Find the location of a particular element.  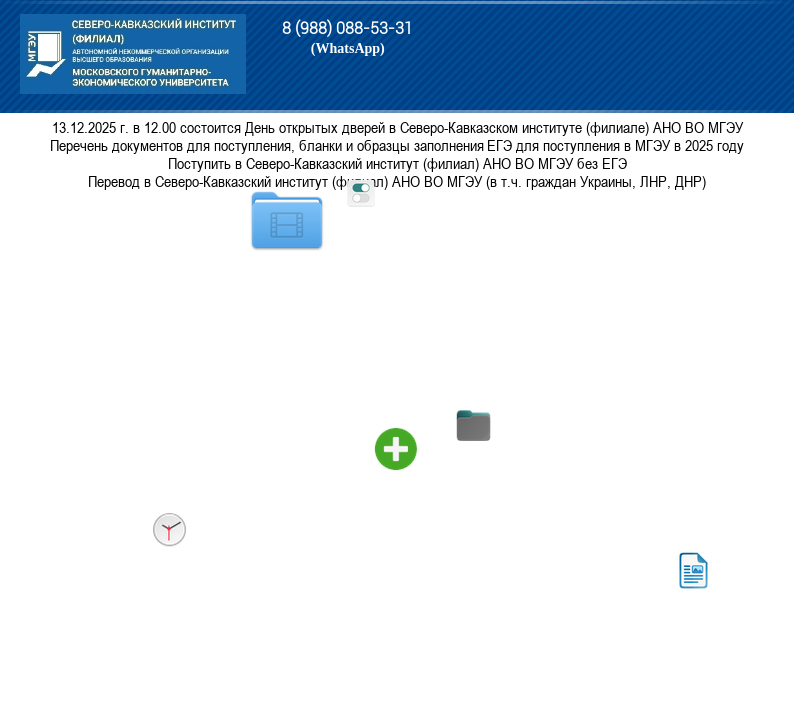

open a libreoffice writer document is located at coordinates (693, 570).